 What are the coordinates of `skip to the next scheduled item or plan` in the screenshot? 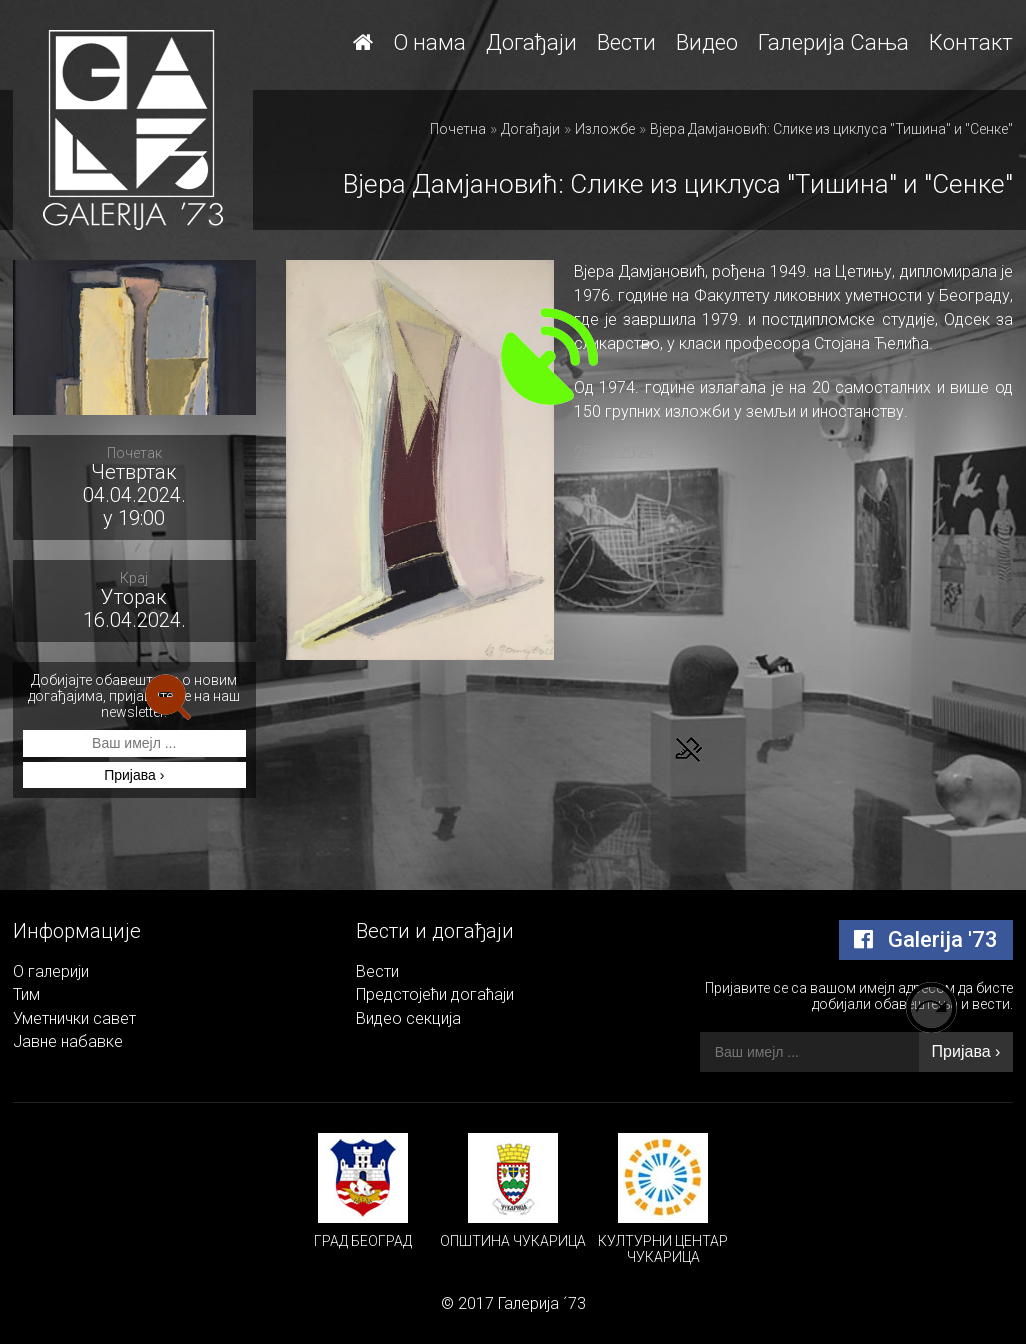 It's located at (931, 1007).